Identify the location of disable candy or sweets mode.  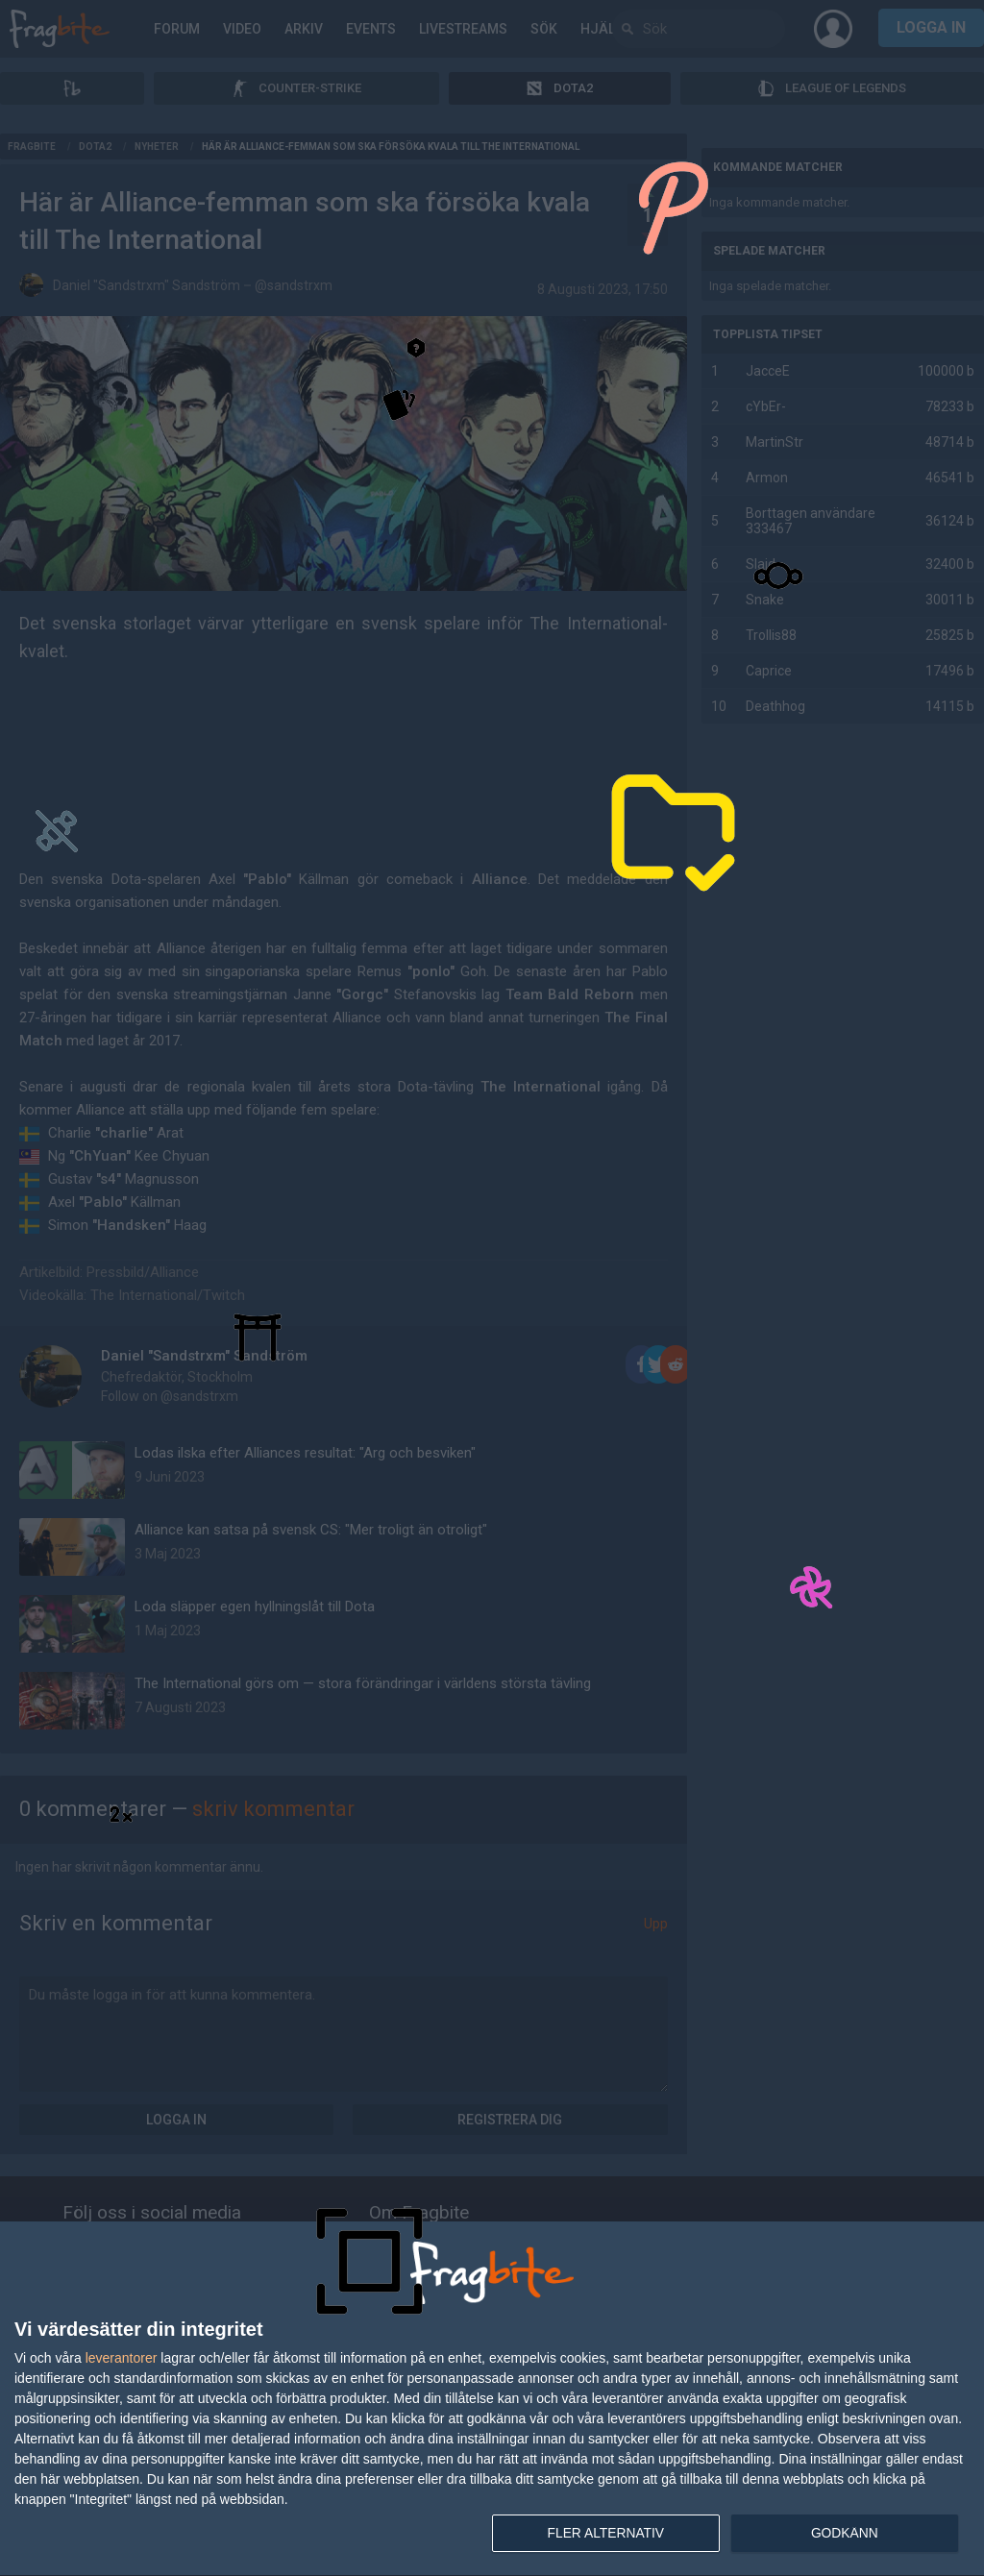
(57, 831).